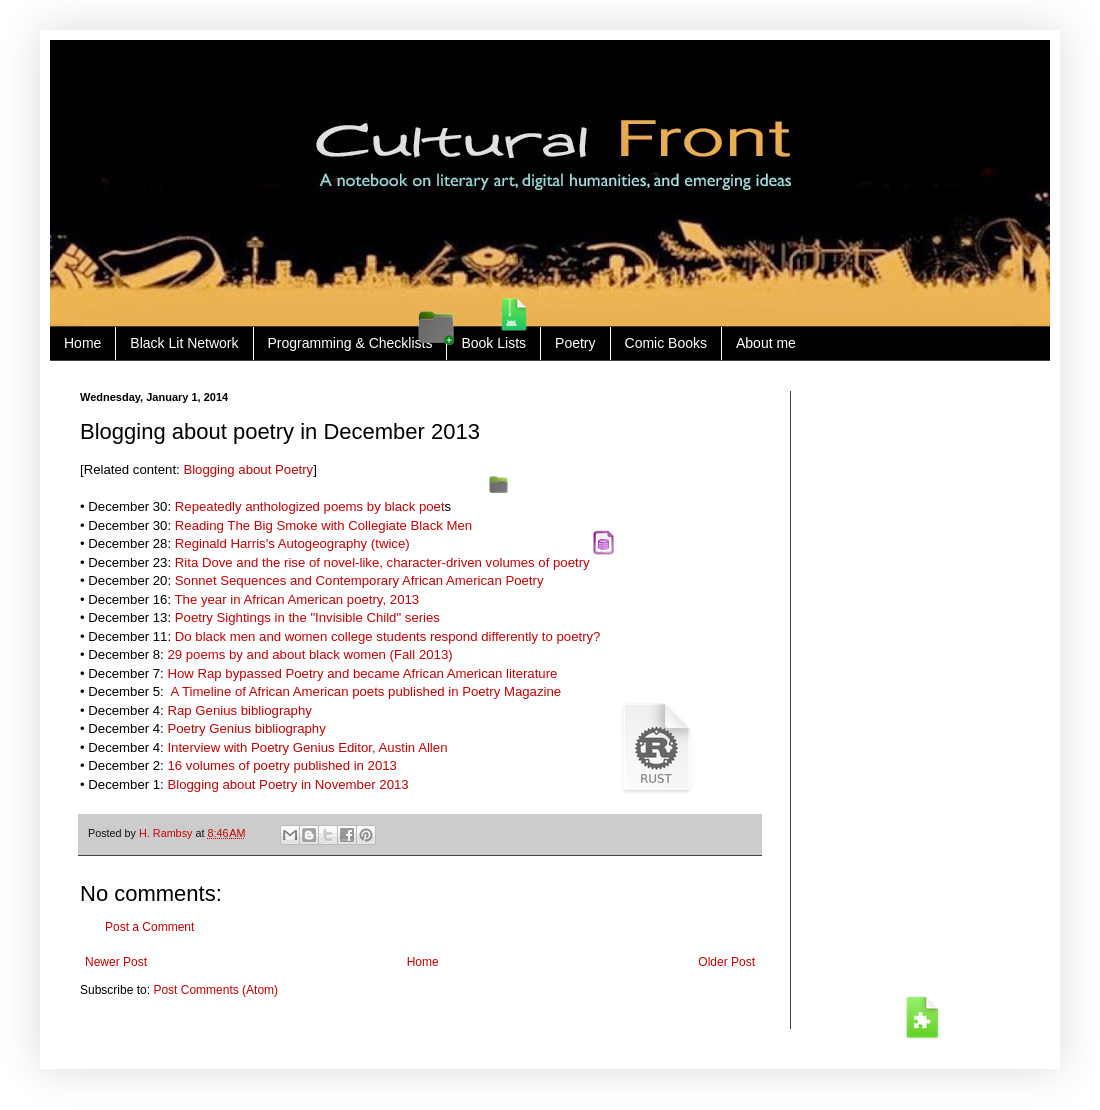 This screenshot has width=1100, height=1110. I want to click on android application package file (APK), so click(514, 315).